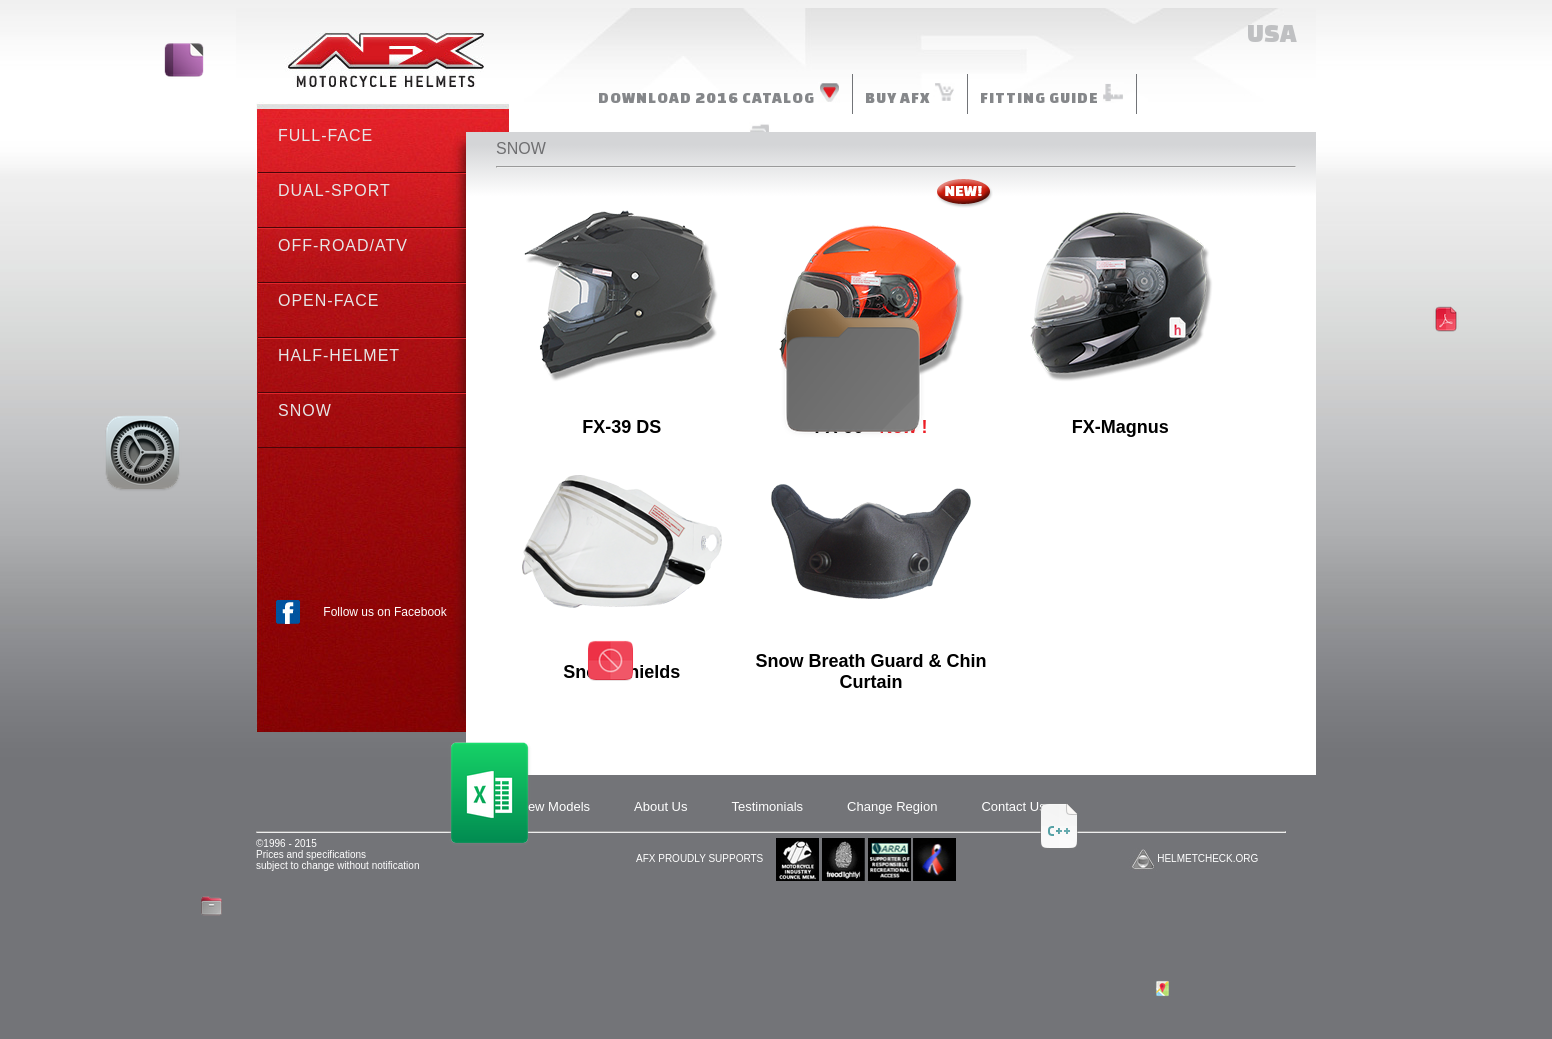  Describe the element at coordinates (853, 370) in the screenshot. I see `open file folder` at that location.